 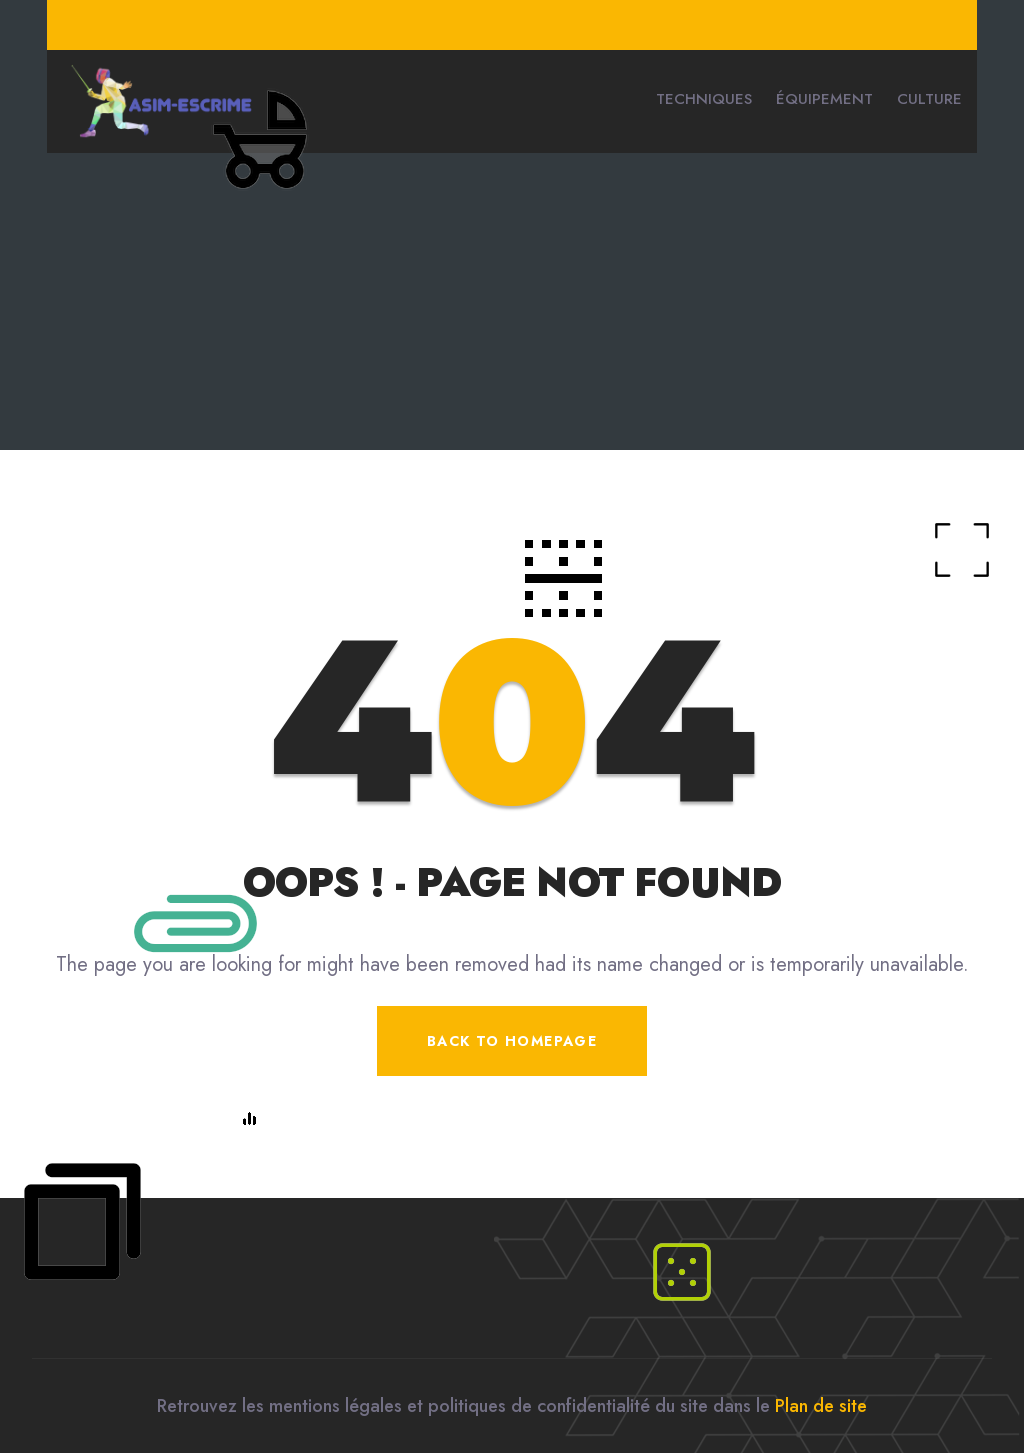 What do you see at coordinates (262, 139) in the screenshot?
I see `indicates child-friendly or family-friendly location` at bounding box center [262, 139].